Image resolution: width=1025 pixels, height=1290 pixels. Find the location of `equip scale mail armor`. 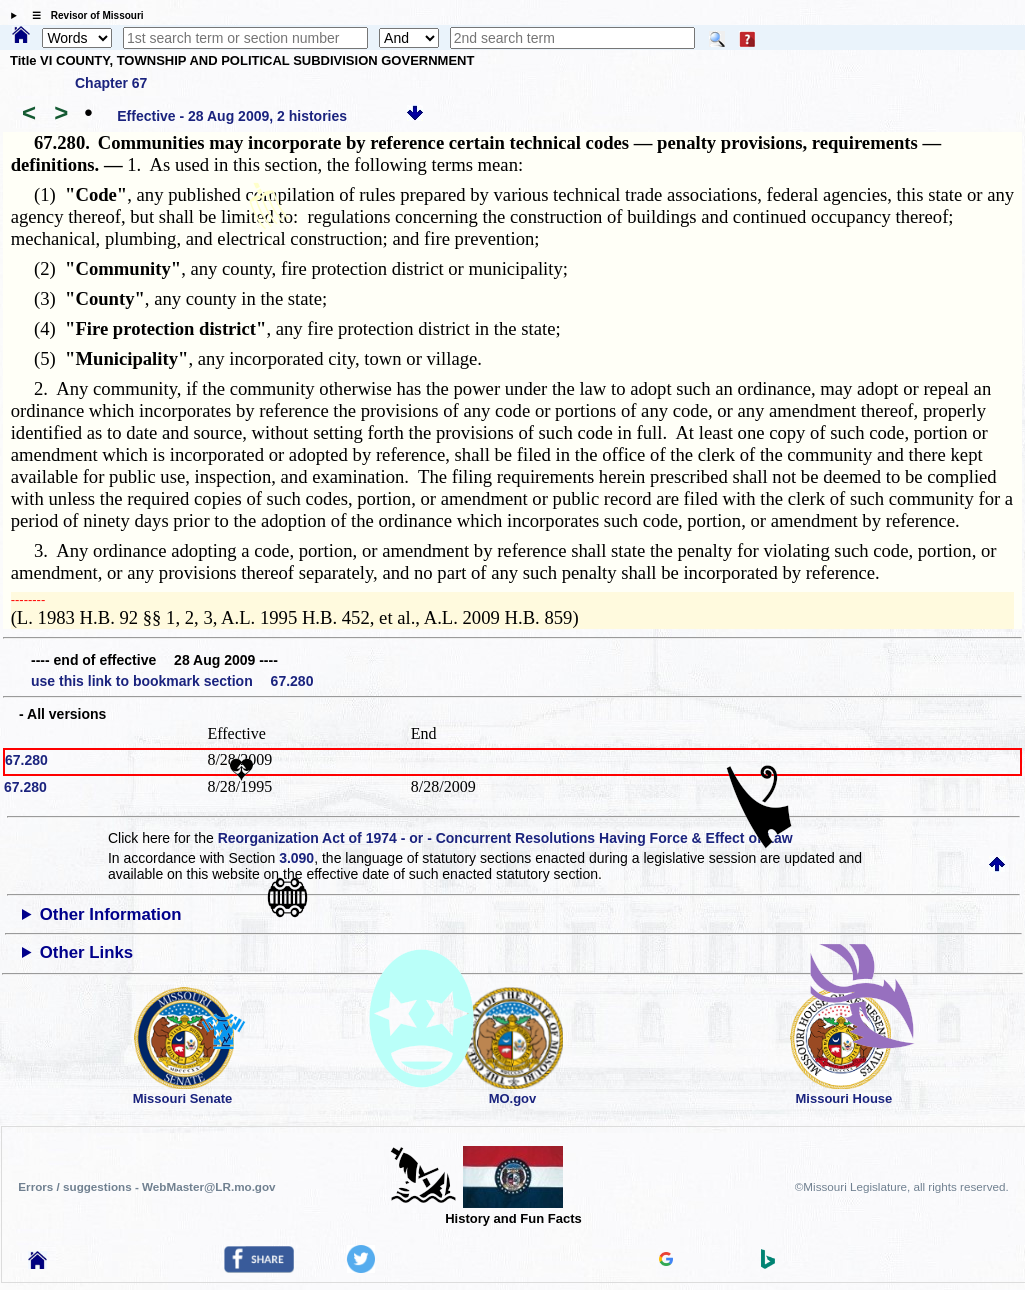

equip scale mail armor is located at coordinates (223, 1031).